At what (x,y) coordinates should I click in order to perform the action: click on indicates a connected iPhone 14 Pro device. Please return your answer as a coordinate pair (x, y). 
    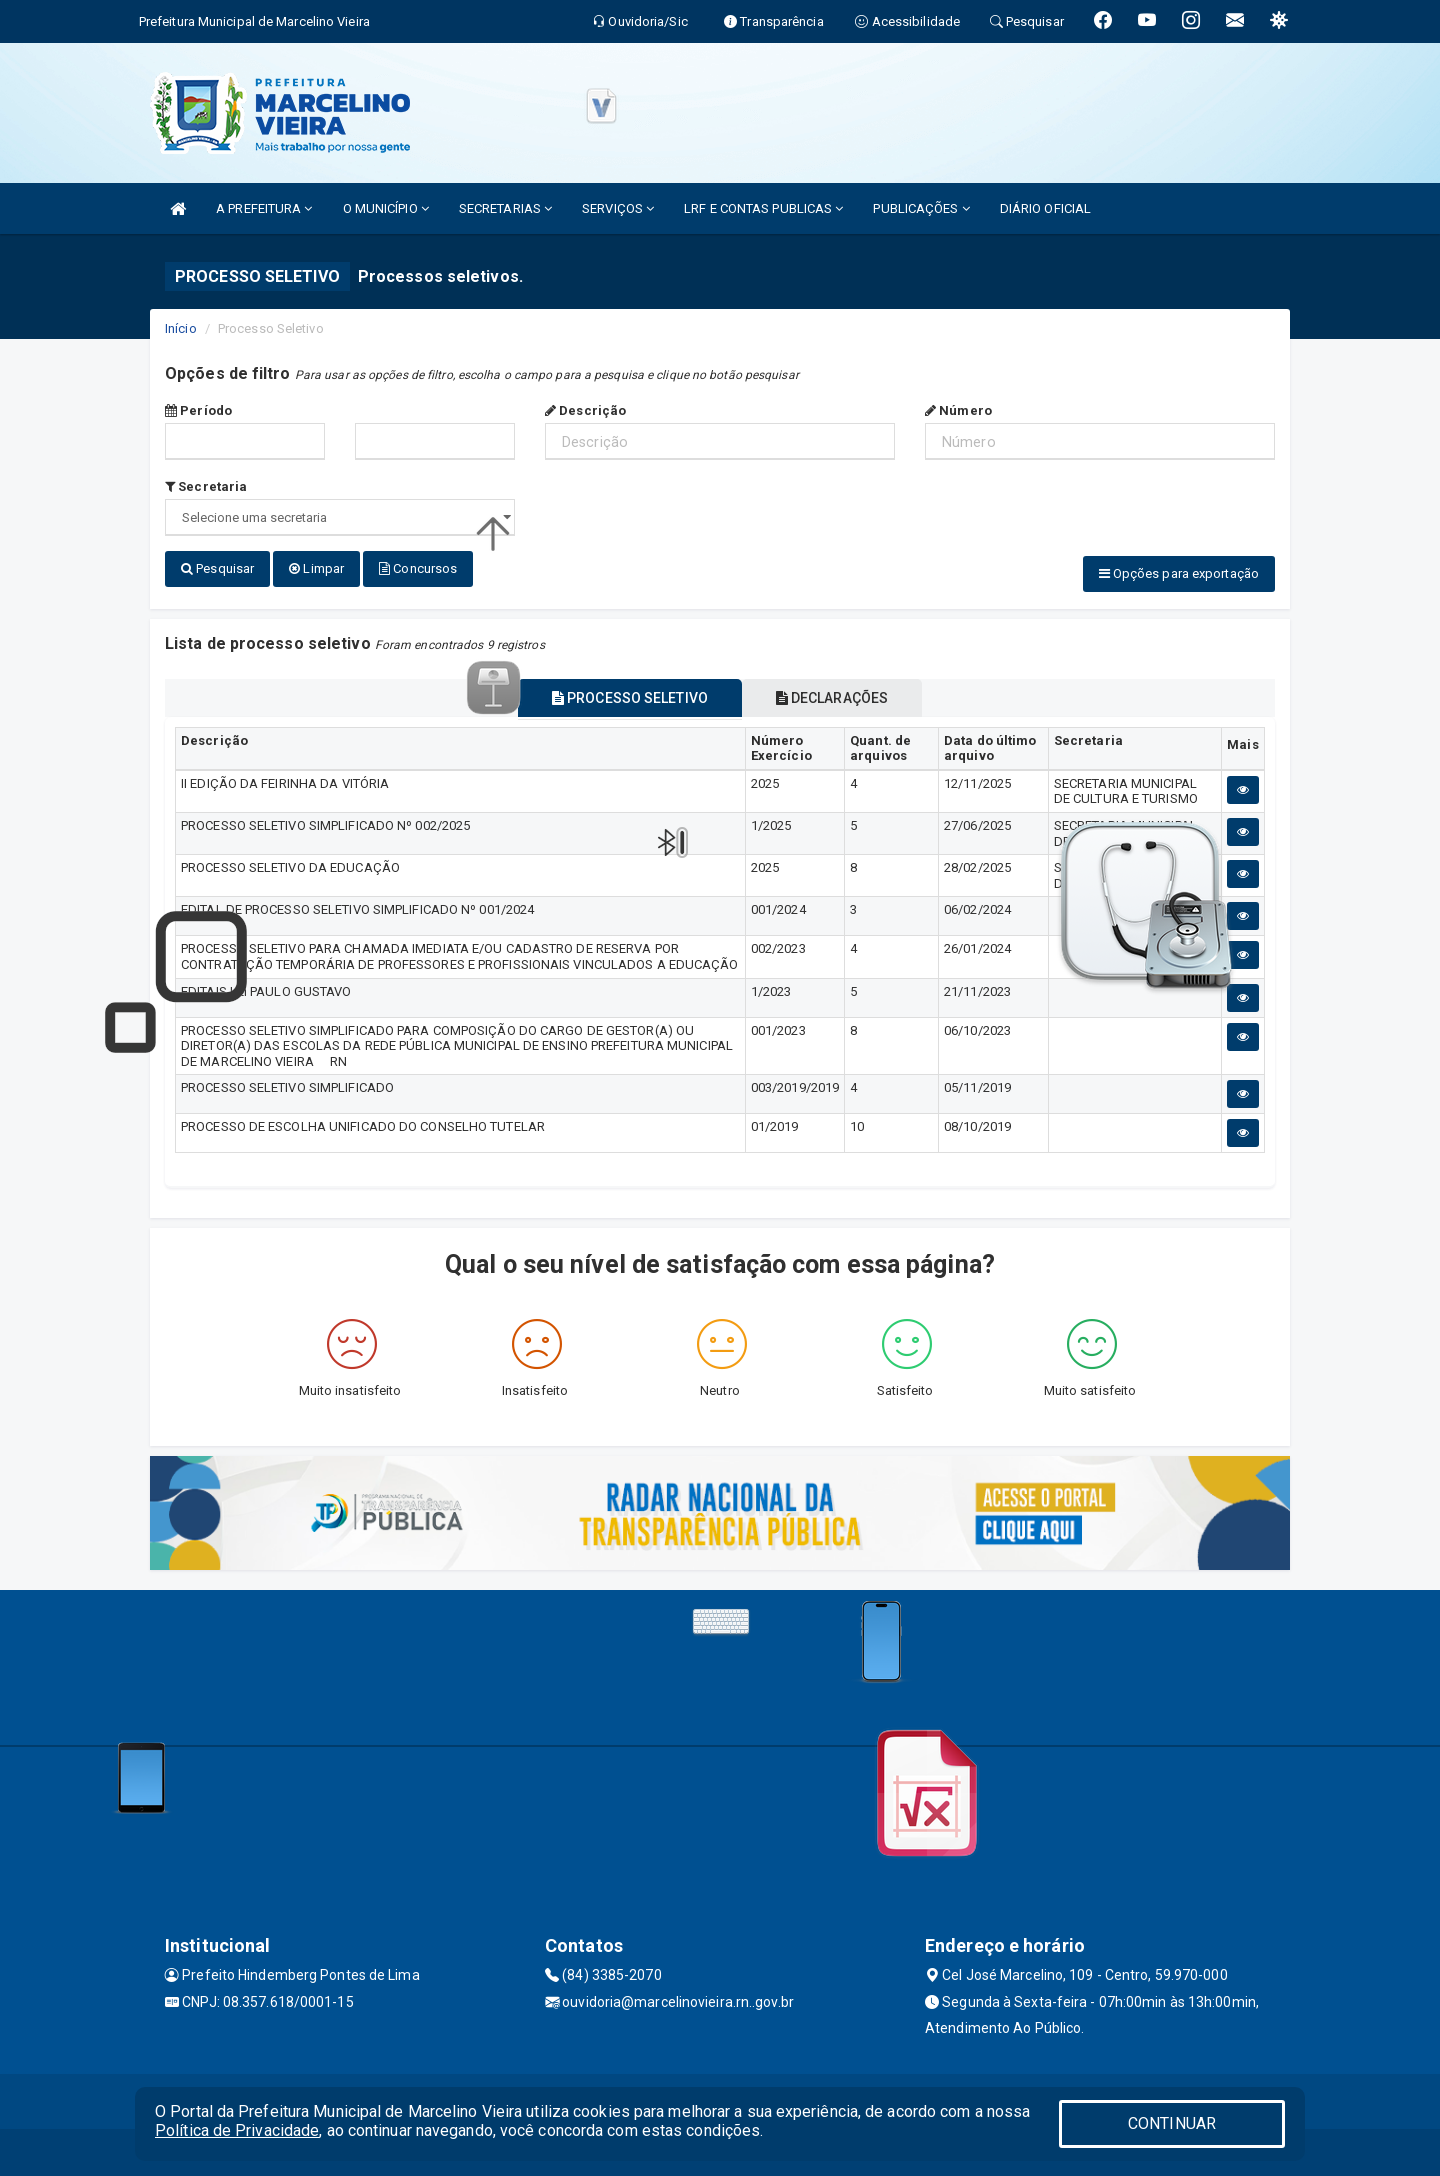
    Looking at the image, I should click on (881, 1642).